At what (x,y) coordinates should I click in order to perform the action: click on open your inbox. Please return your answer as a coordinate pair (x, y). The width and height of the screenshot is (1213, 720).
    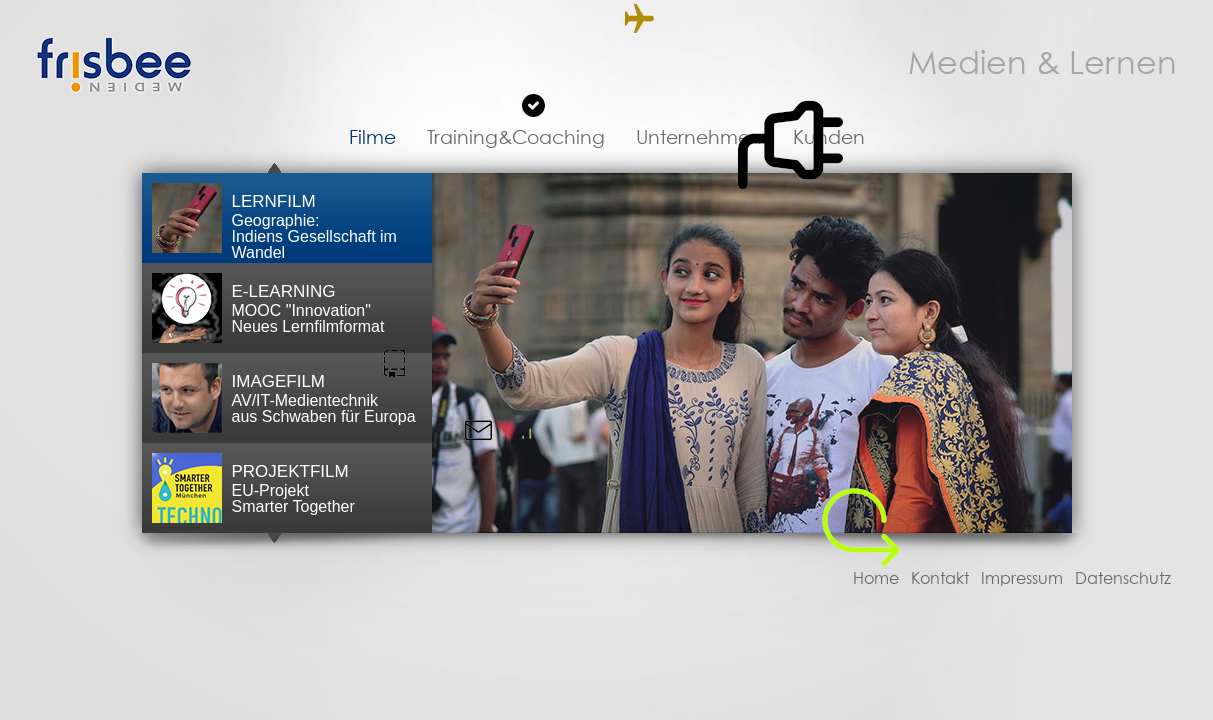
    Looking at the image, I should click on (478, 430).